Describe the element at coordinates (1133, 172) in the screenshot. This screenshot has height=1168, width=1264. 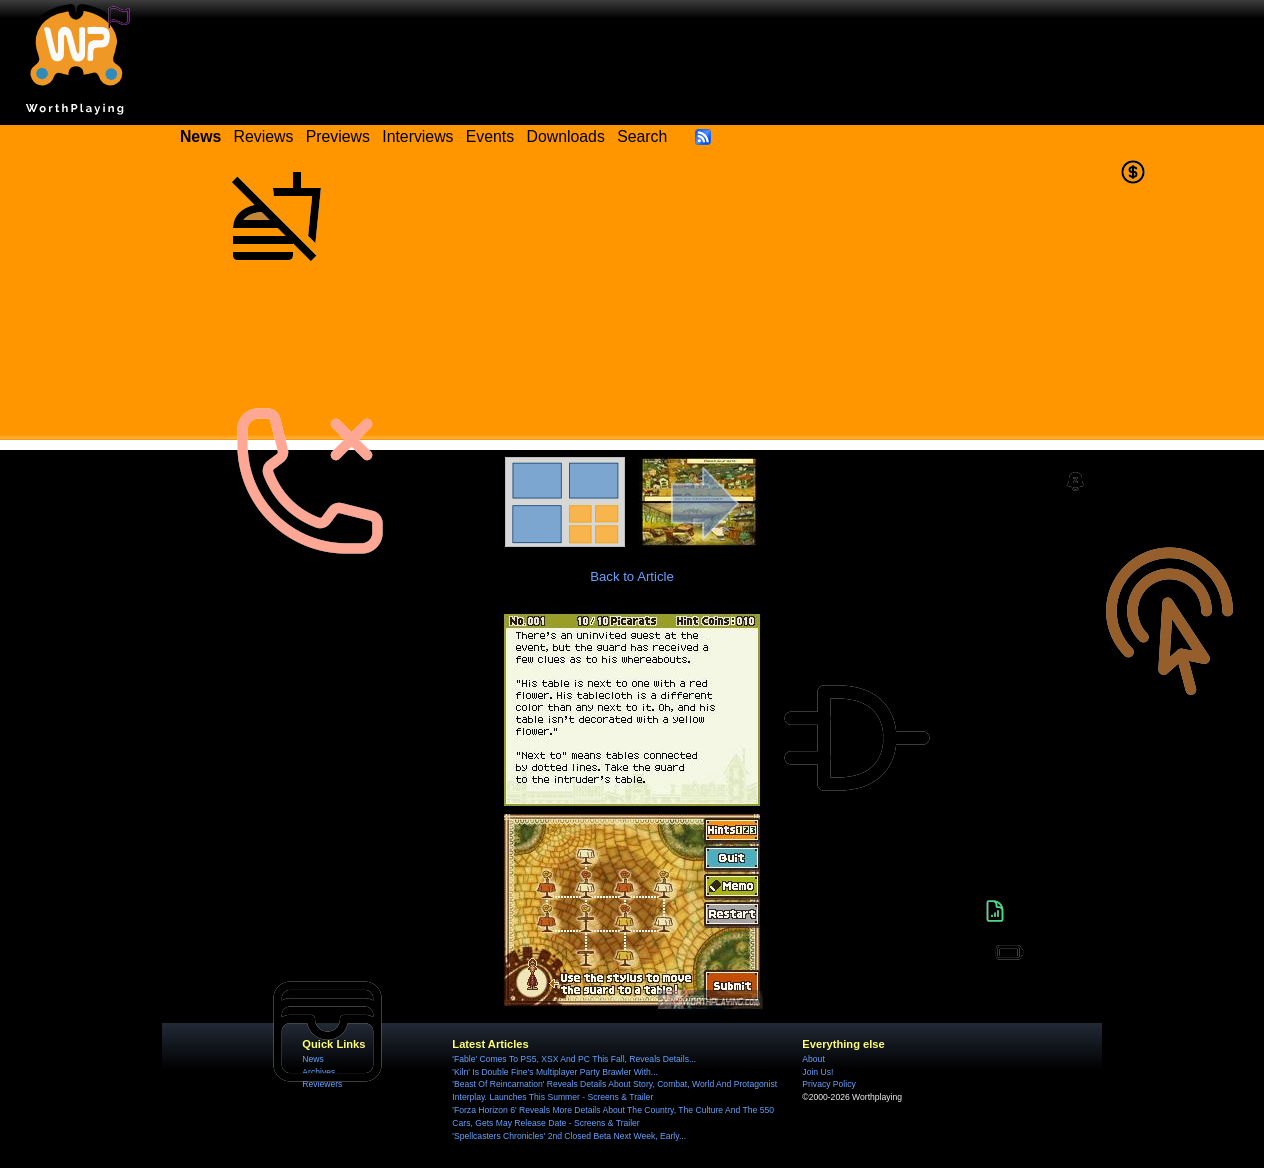
I see `view your account balance` at that location.